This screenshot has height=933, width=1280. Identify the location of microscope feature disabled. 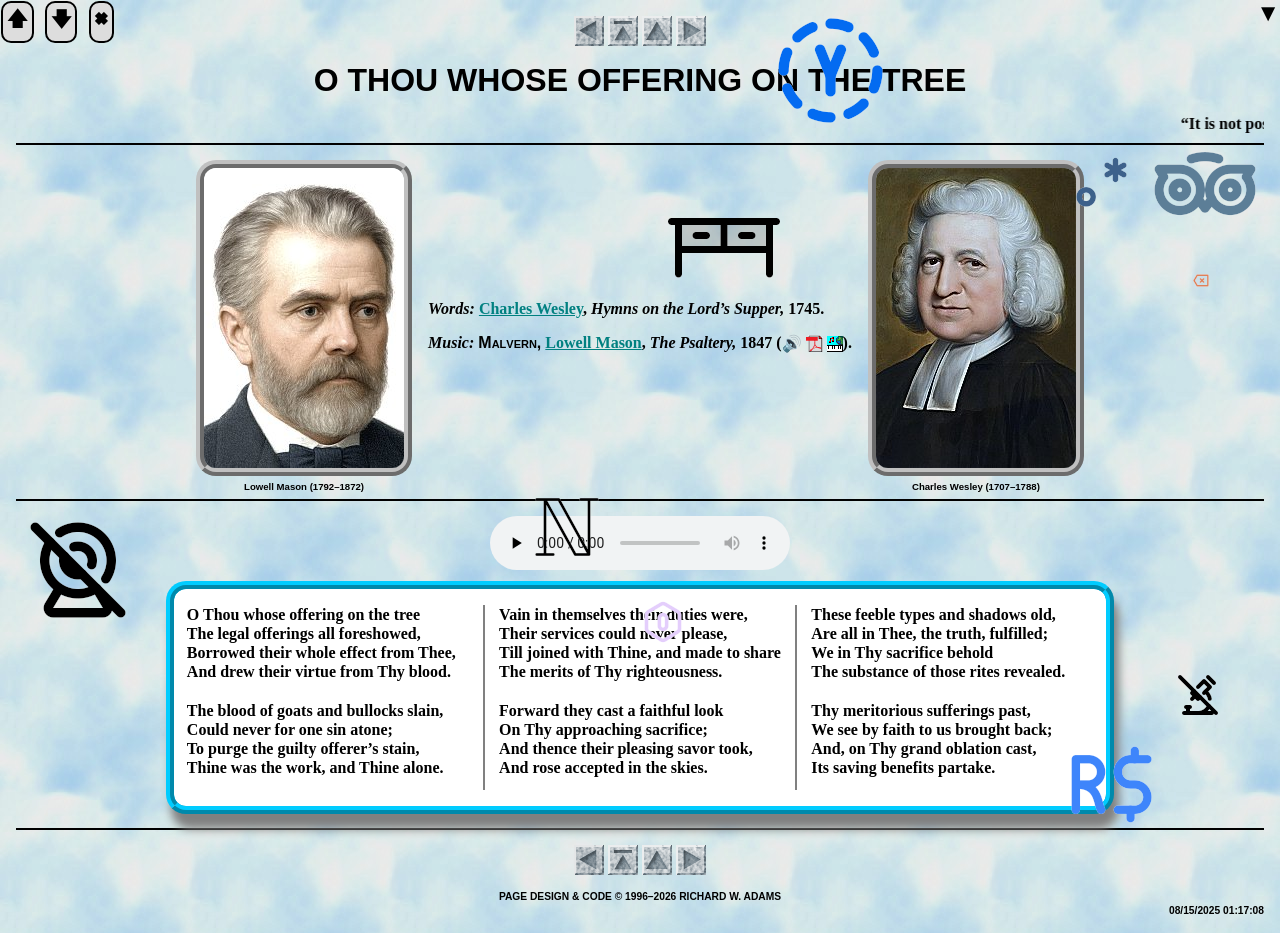
(1198, 695).